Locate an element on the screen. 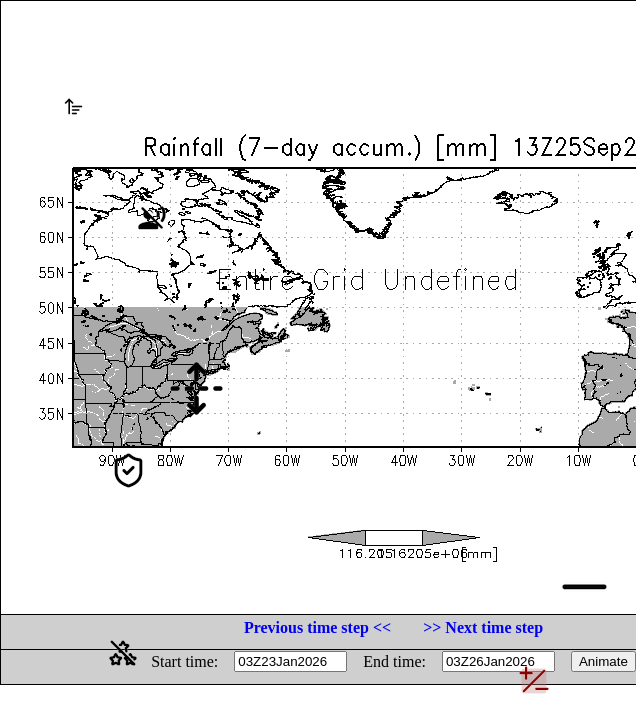  maximize a window or panel is located at coordinates (584, 606).